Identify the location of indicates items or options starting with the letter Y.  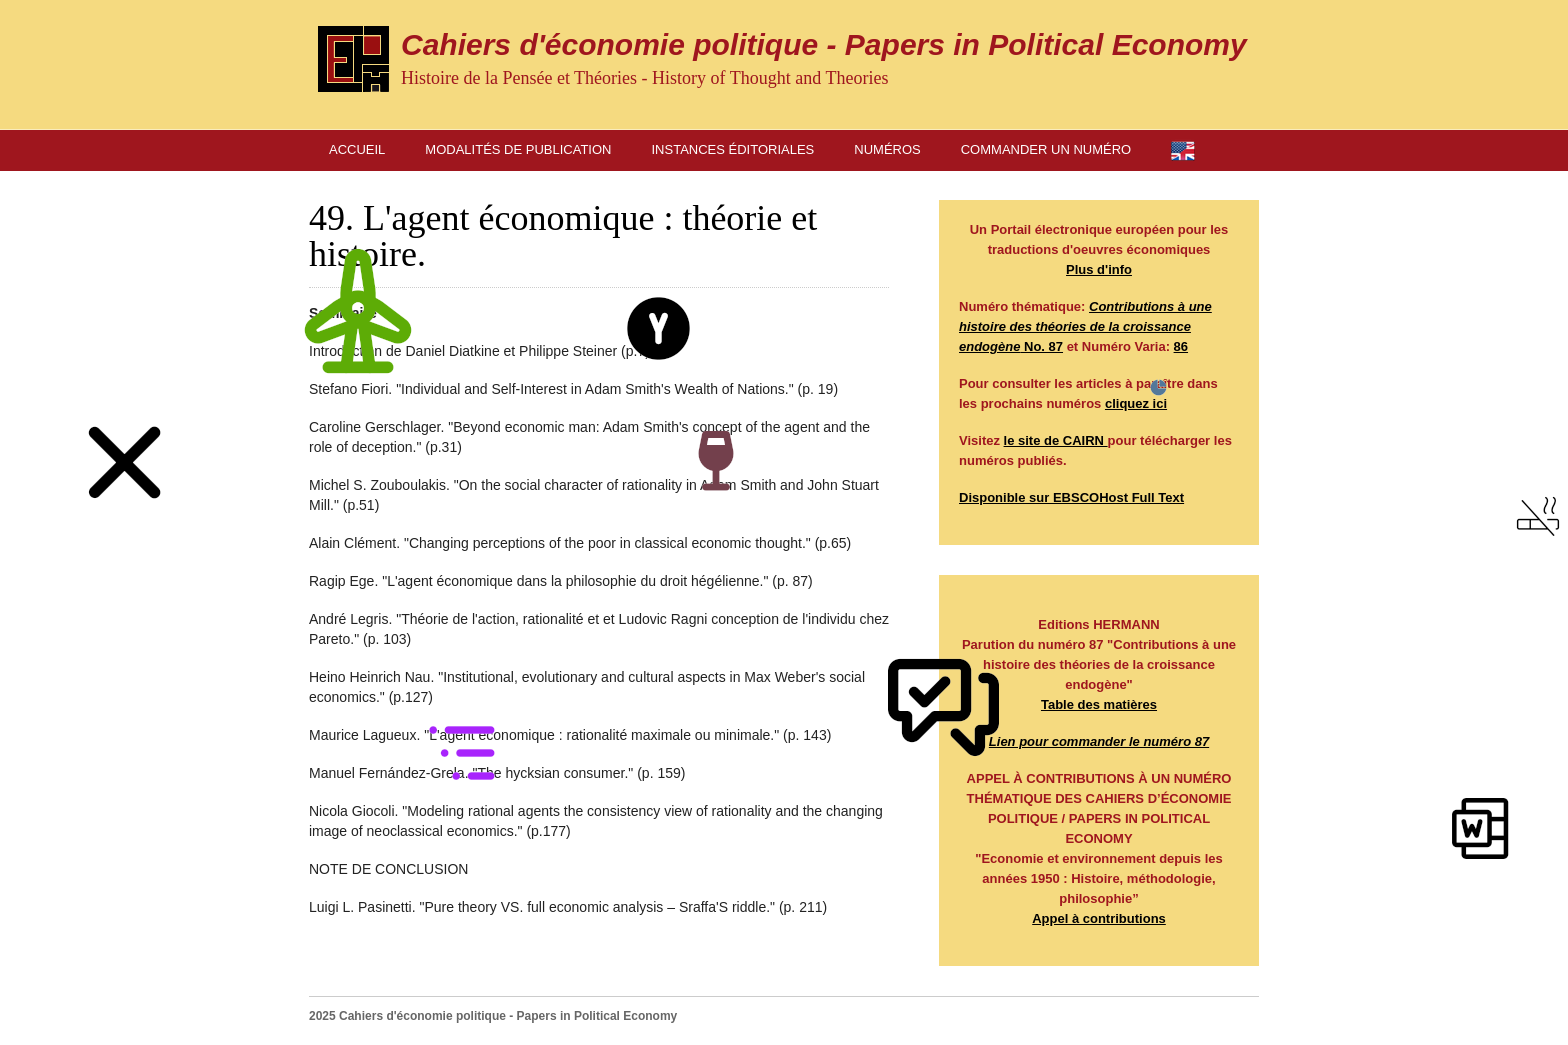
(658, 328).